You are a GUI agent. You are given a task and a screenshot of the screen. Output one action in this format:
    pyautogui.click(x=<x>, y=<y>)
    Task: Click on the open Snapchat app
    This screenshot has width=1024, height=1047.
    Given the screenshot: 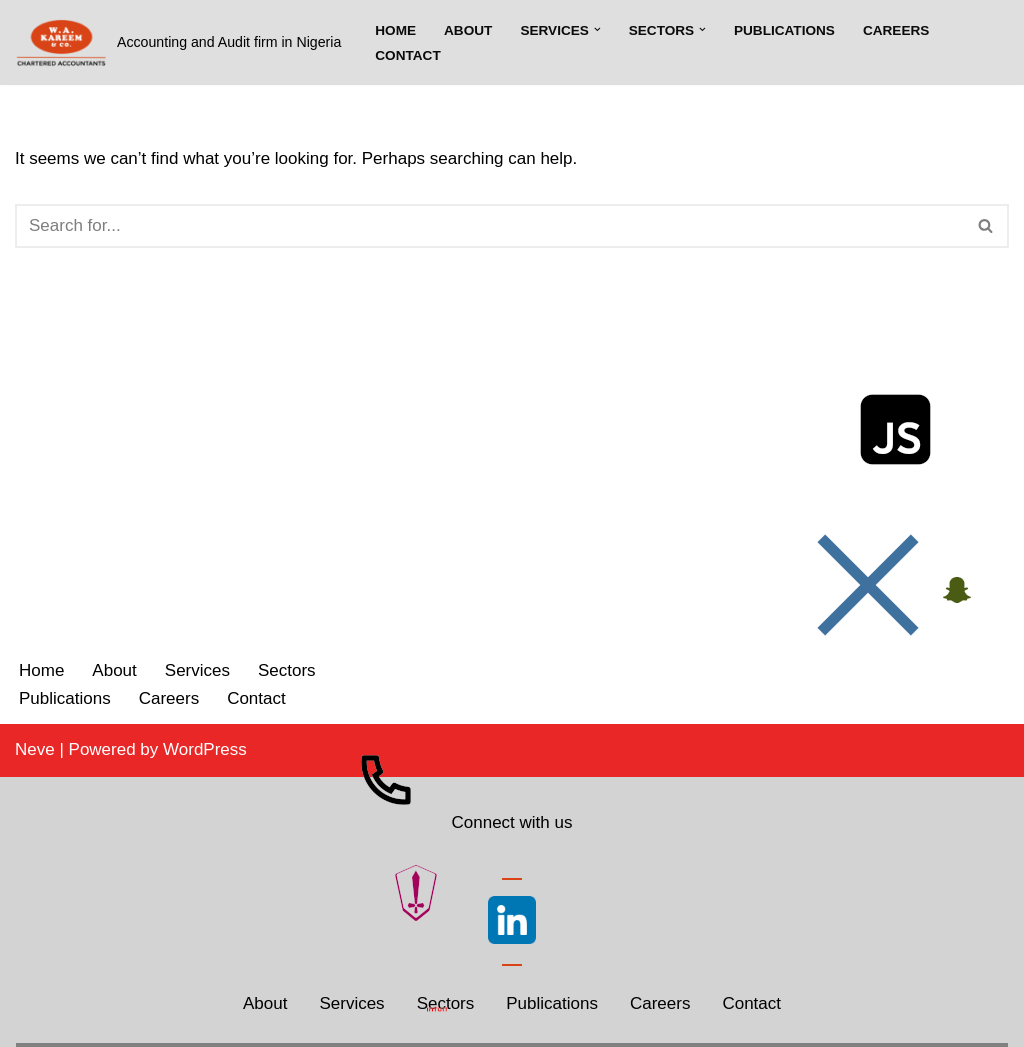 What is the action you would take?
    pyautogui.click(x=957, y=590)
    